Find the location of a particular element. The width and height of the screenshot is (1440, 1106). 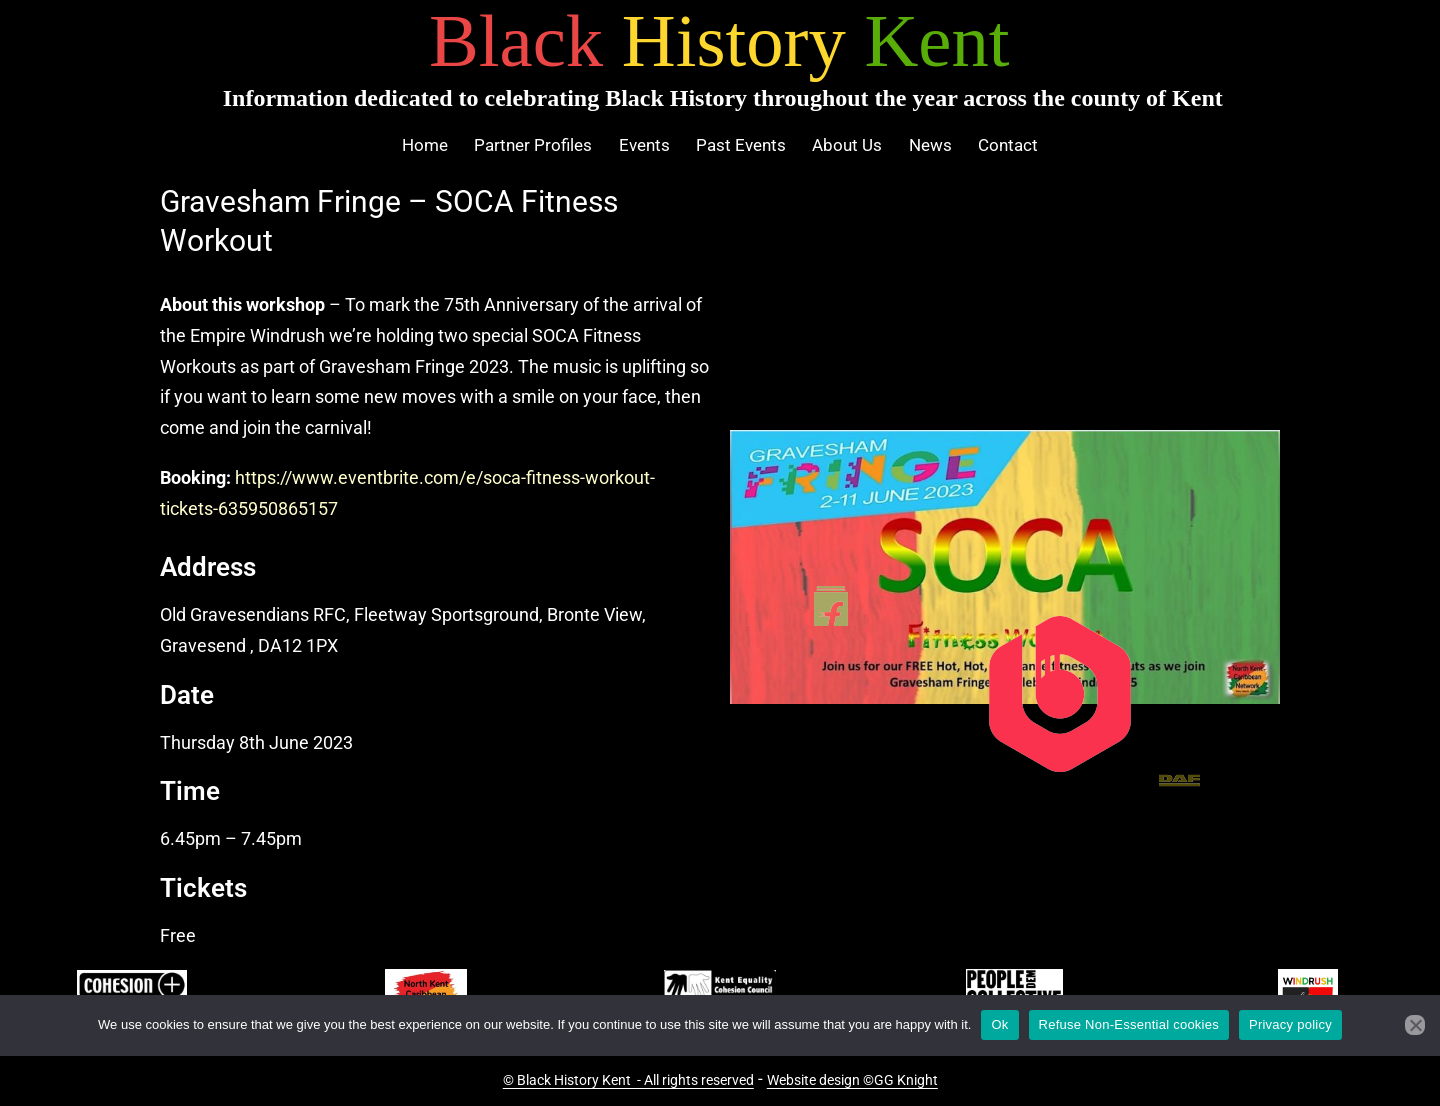

DAF Trucks company logo is located at coordinates (1179, 780).